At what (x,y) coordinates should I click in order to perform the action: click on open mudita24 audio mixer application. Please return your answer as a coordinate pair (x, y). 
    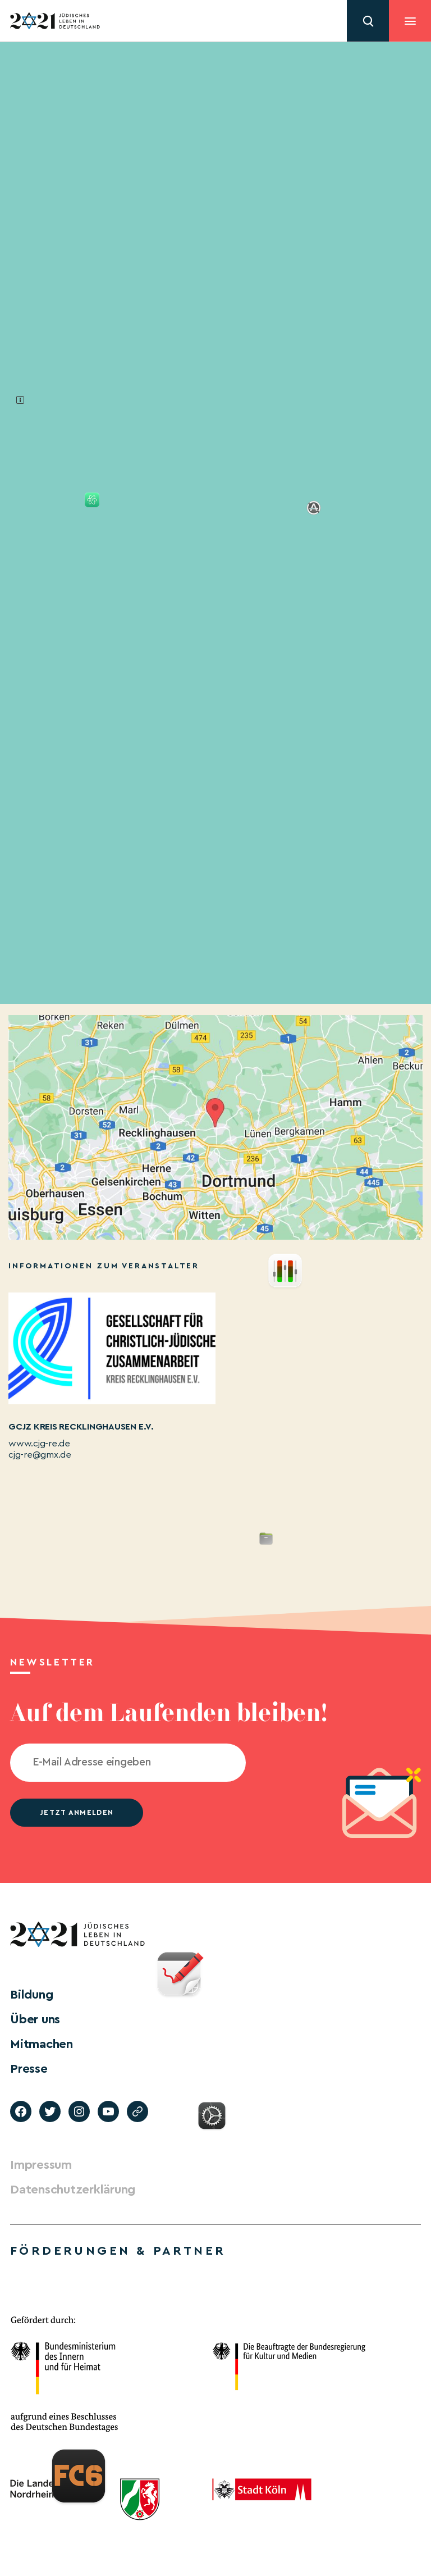
    Looking at the image, I should click on (285, 1271).